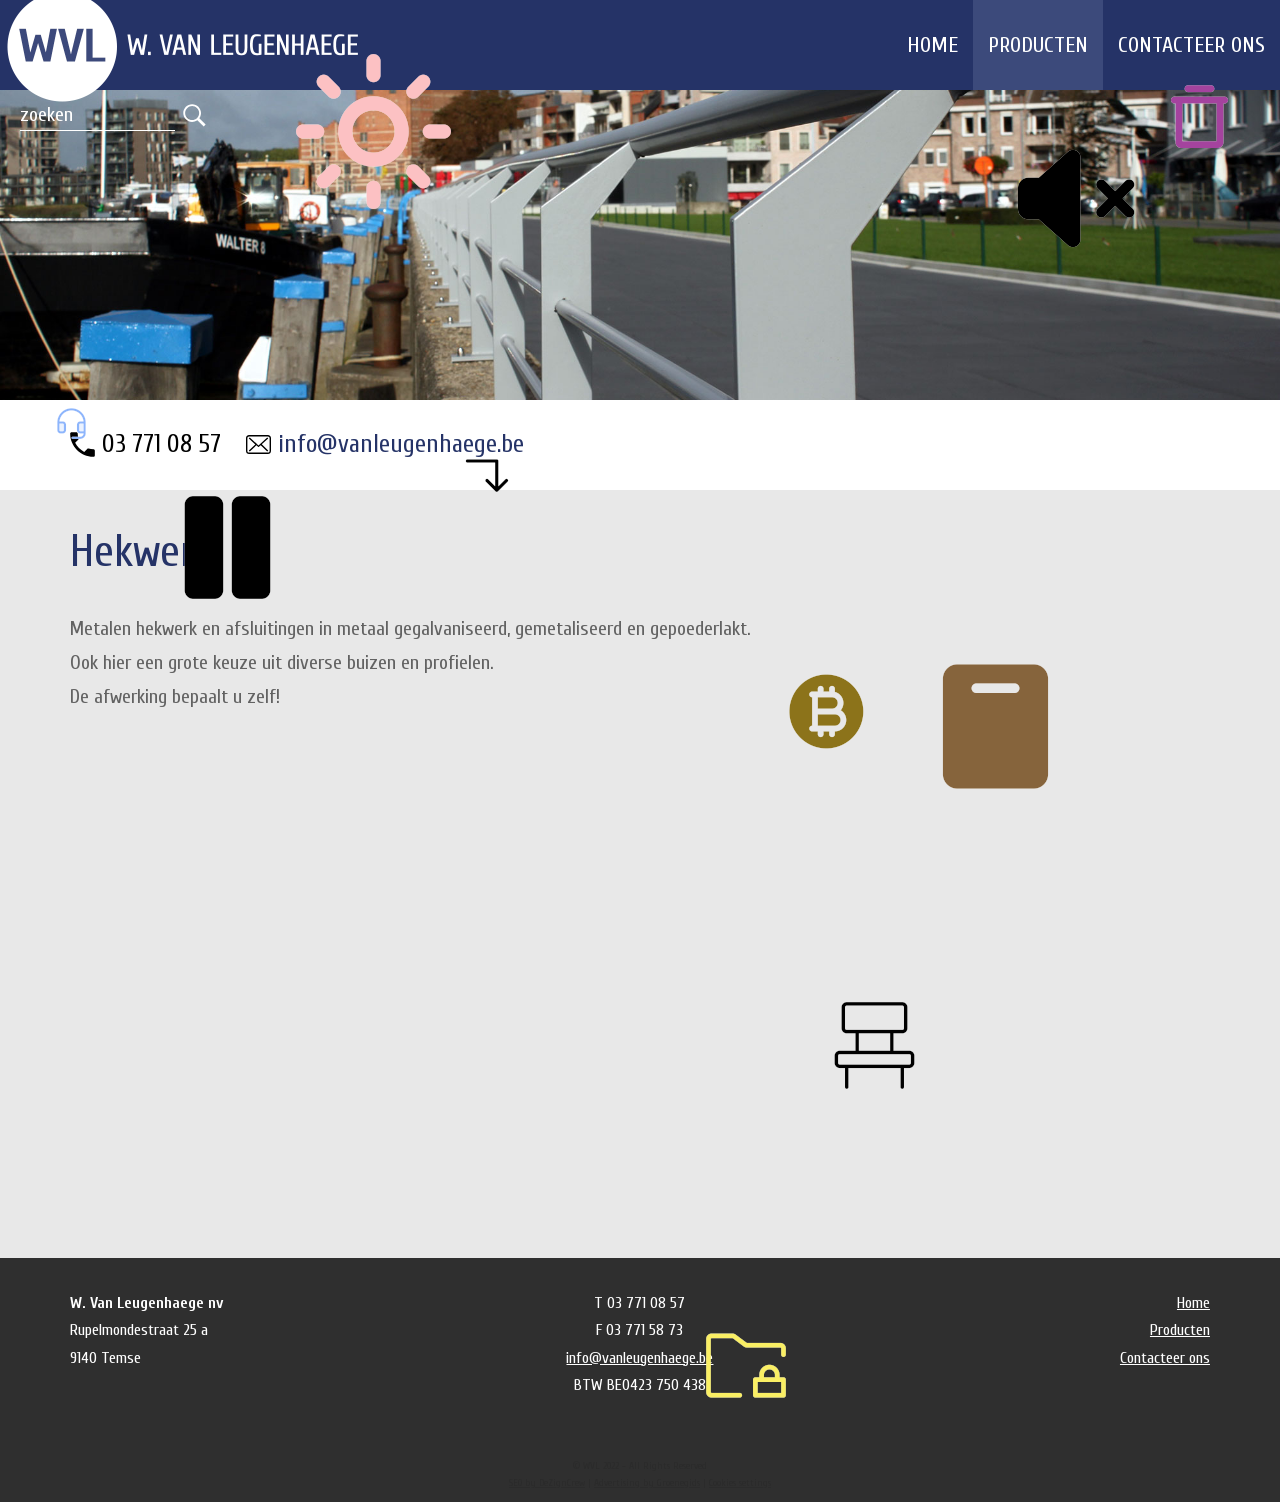 The height and width of the screenshot is (1502, 1280). I want to click on delete item, so click(1199, 119).